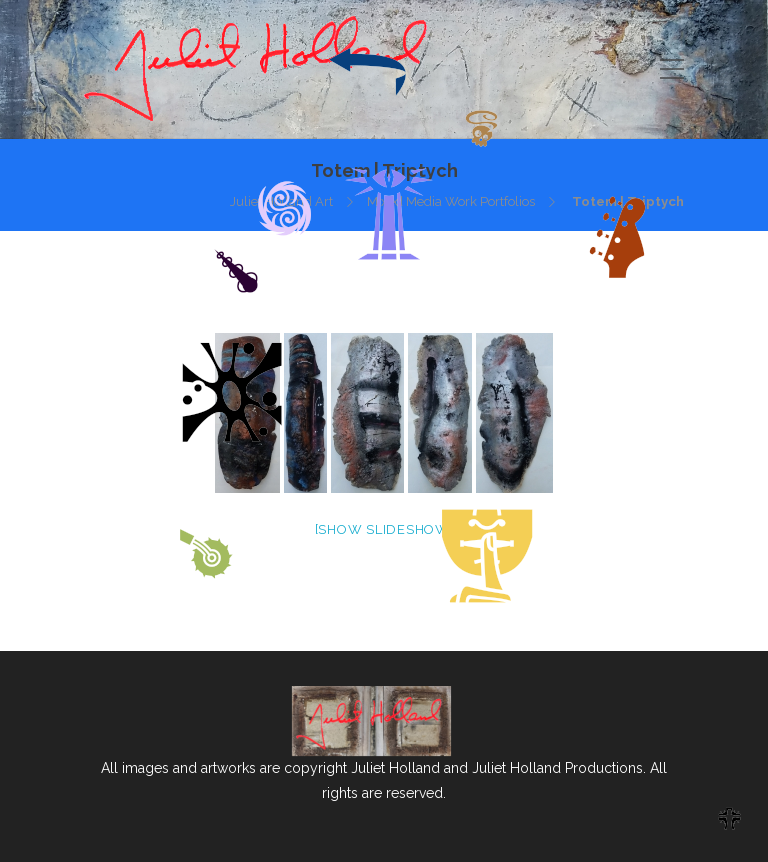 The image size is (768, 862). I want to click on activate typhoon or wind-based ability, so click(285, 208).